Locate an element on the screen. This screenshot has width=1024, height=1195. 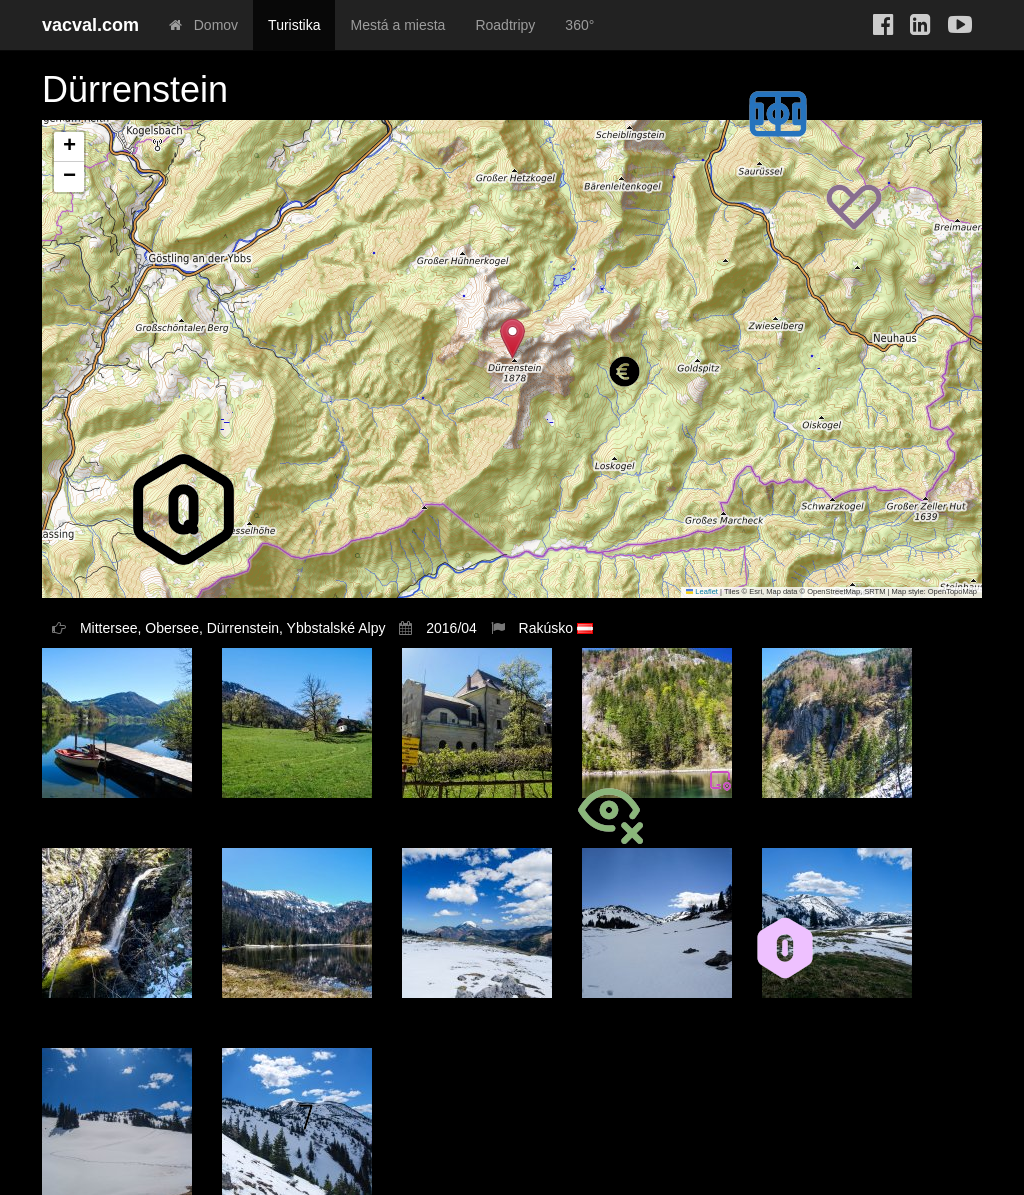
hide from view is located at coordinates (609, 810).